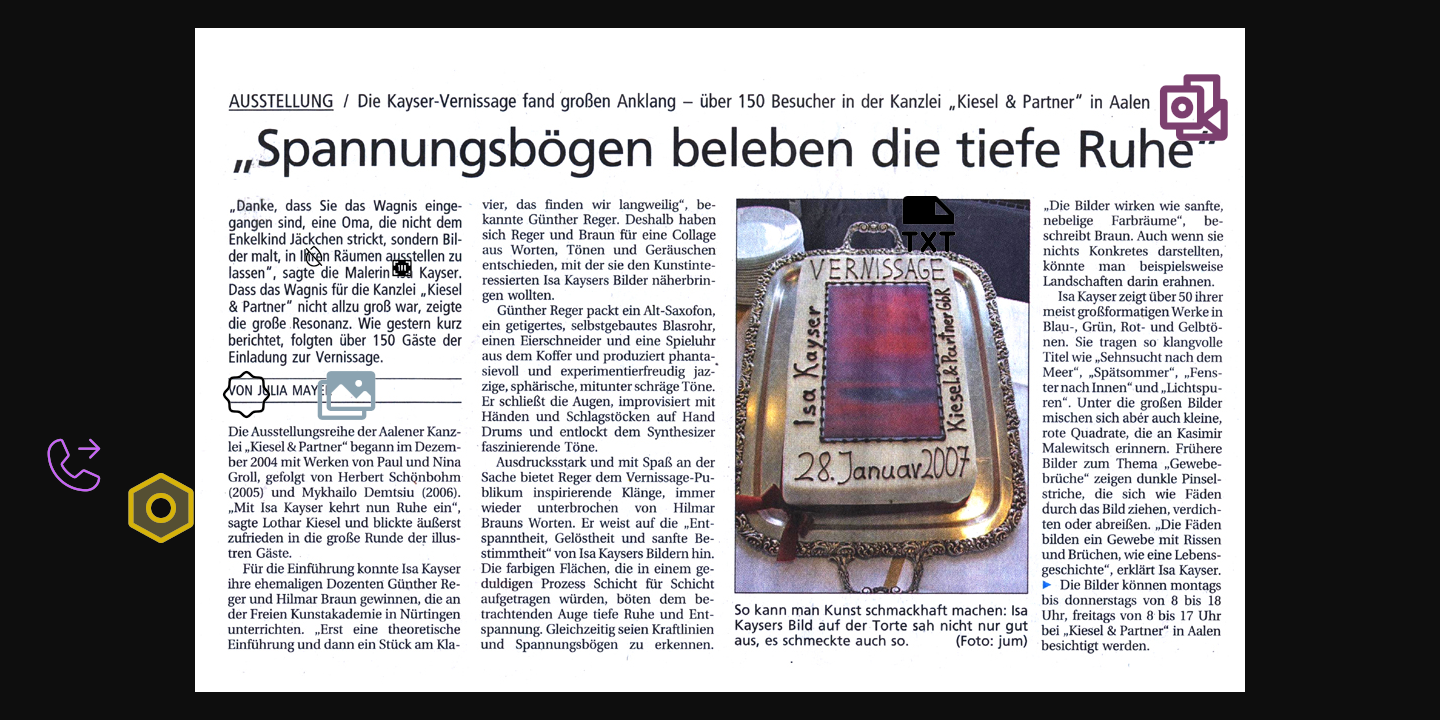 The image size is (1440, 720). Describe the element at coordinates (928, 226) in the screenshot. I see `open a plain text file` at that location.